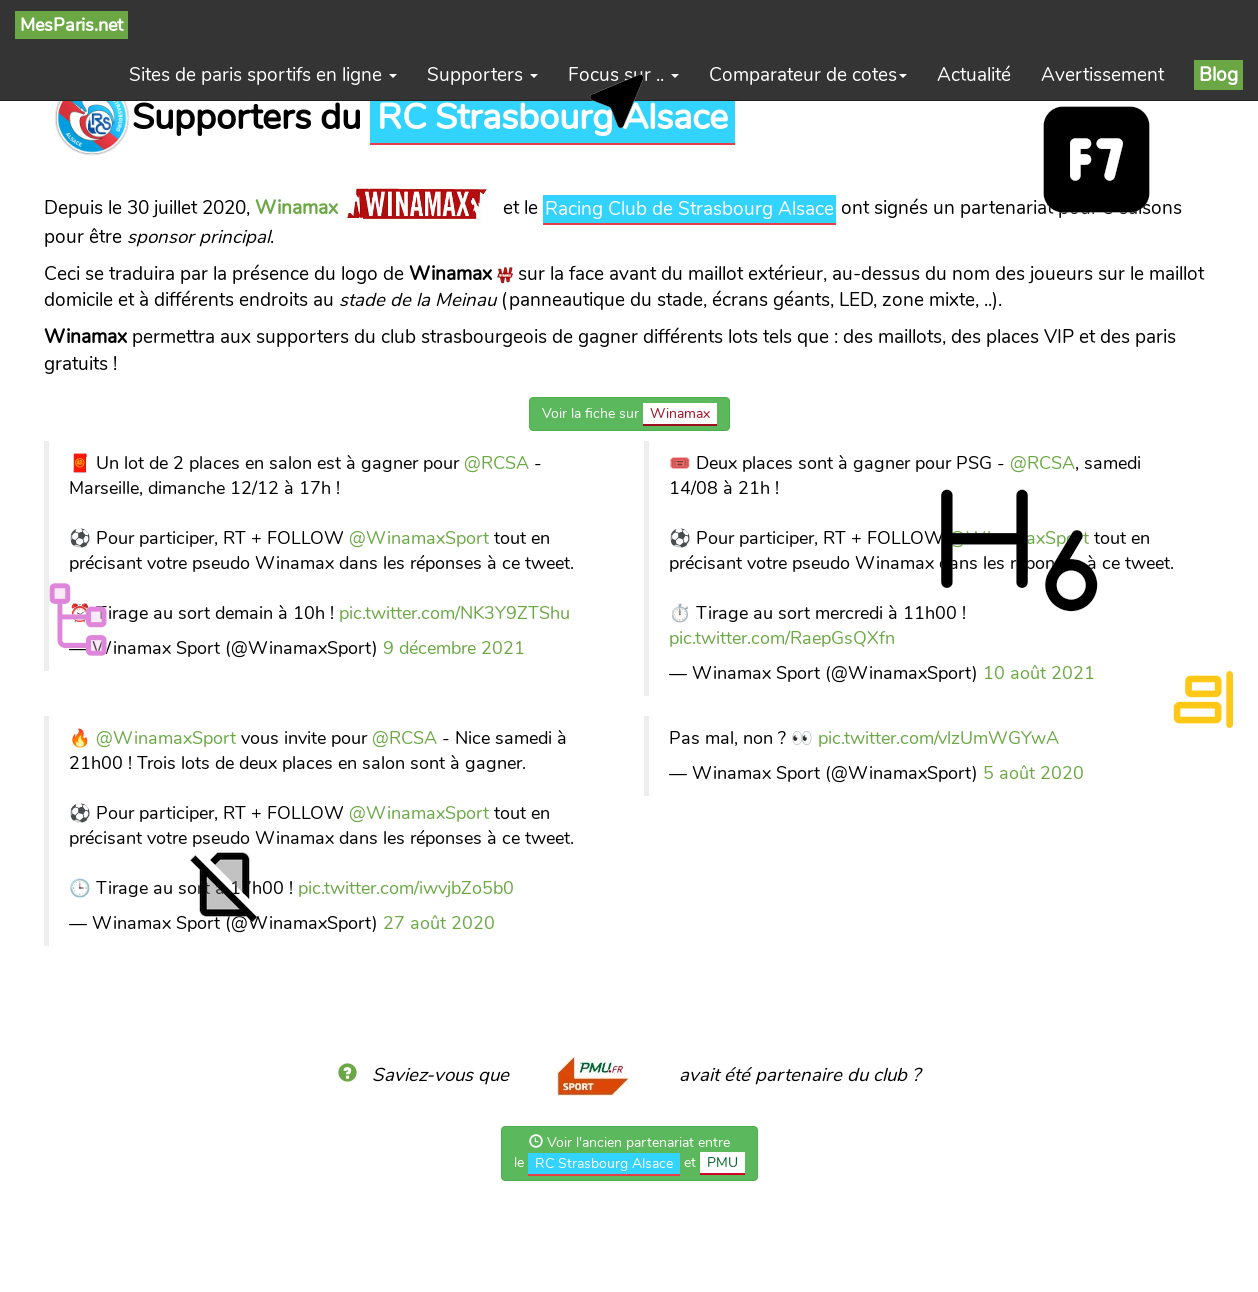 The width and height of the screenshot is (1258, 1292). I want to click on align text to the right, so click(1204, 699).